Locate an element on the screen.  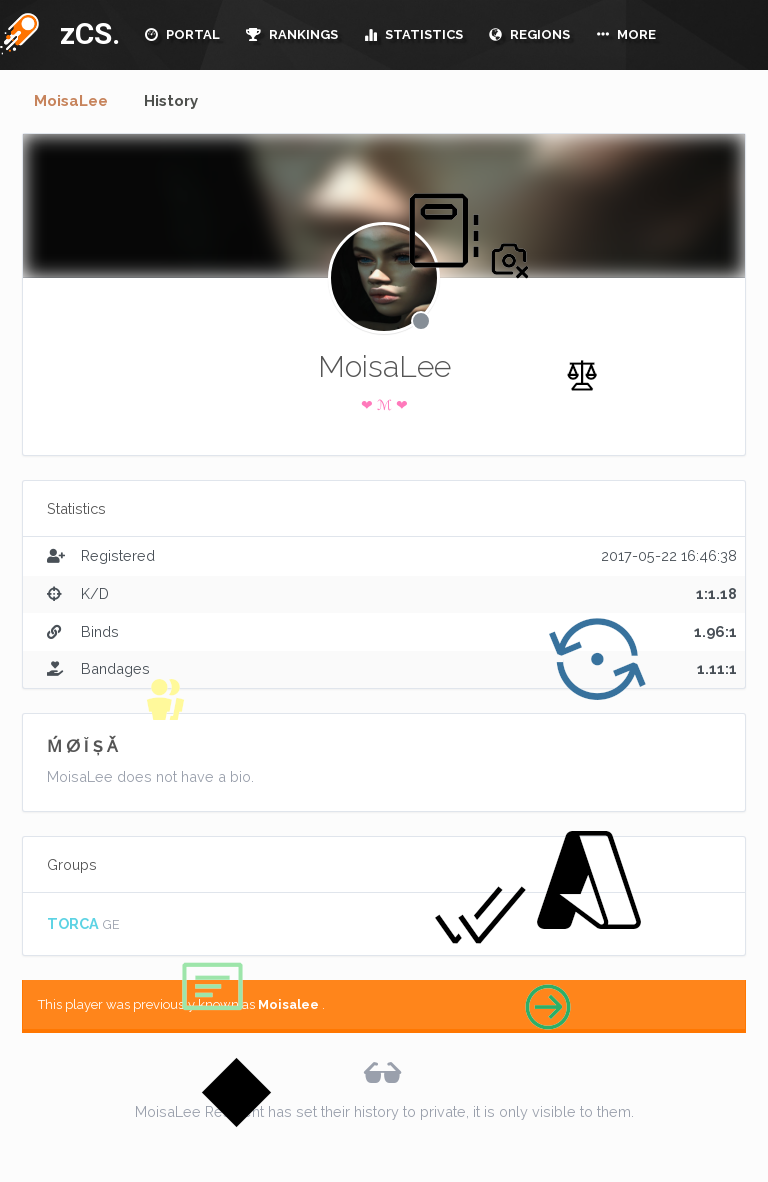
disable camera access is located at coordinates (509, 259).